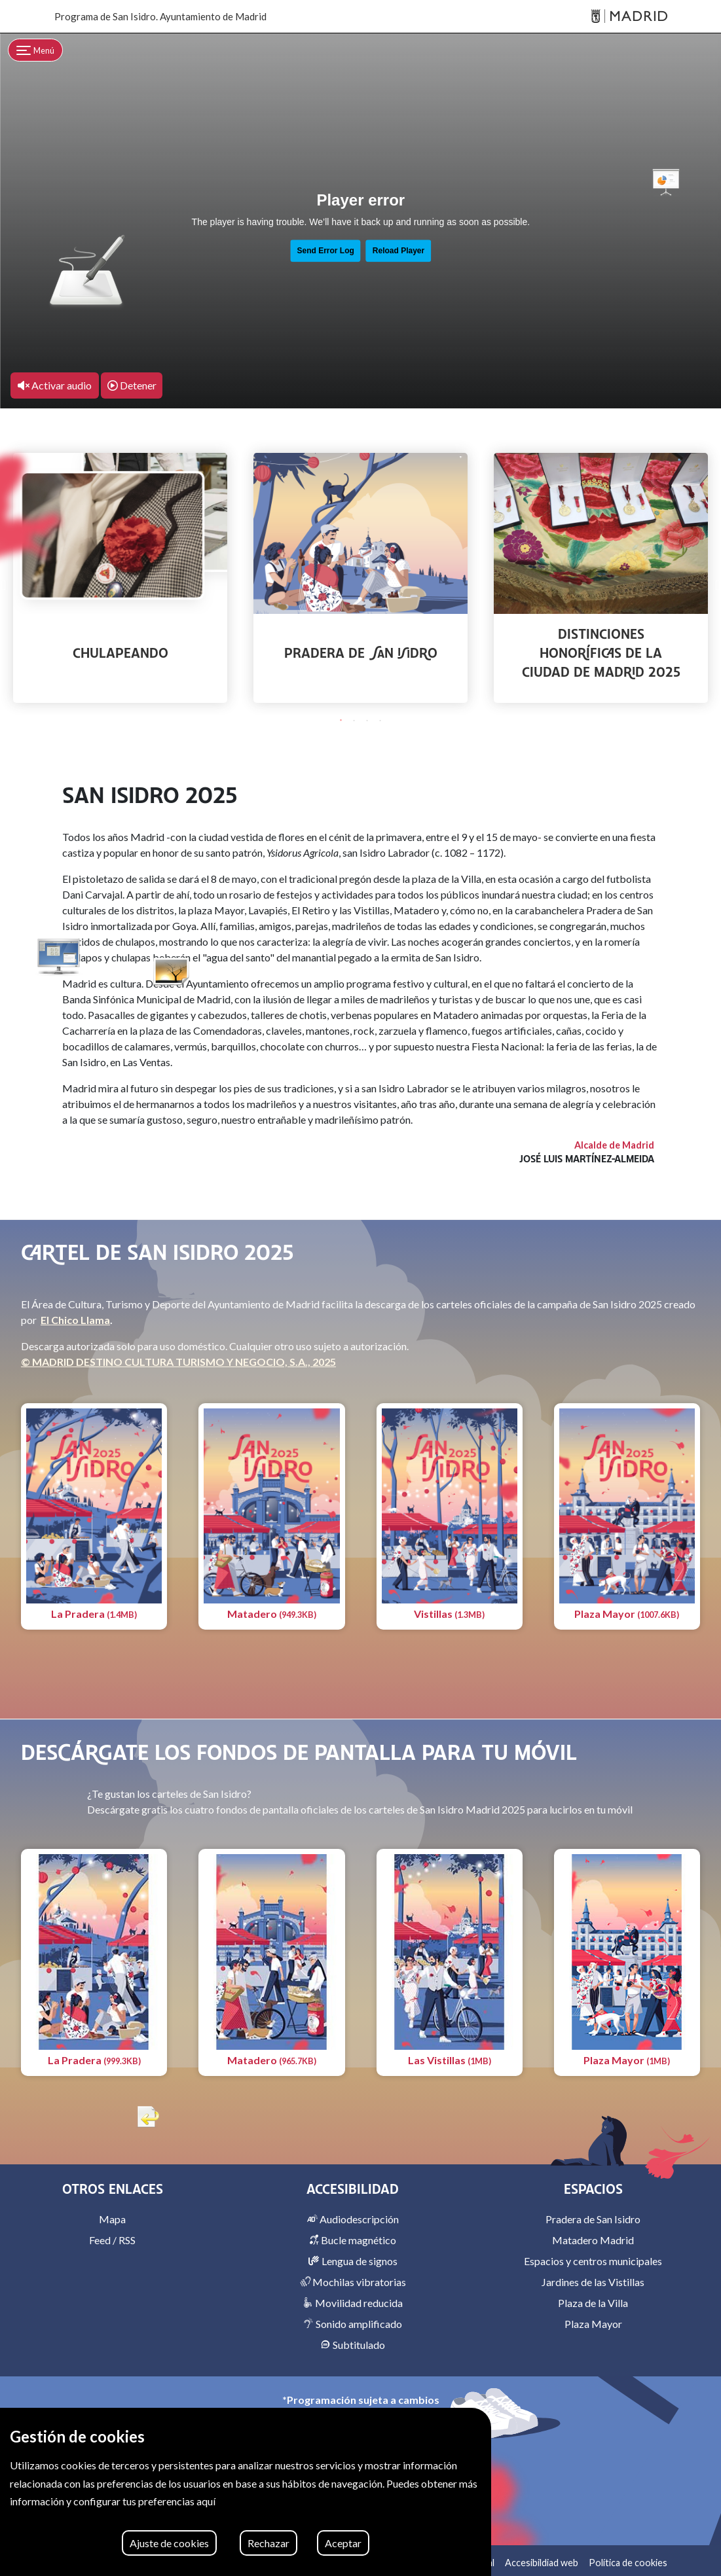  I want to click on revert document to previous version, so click(147, 2117).